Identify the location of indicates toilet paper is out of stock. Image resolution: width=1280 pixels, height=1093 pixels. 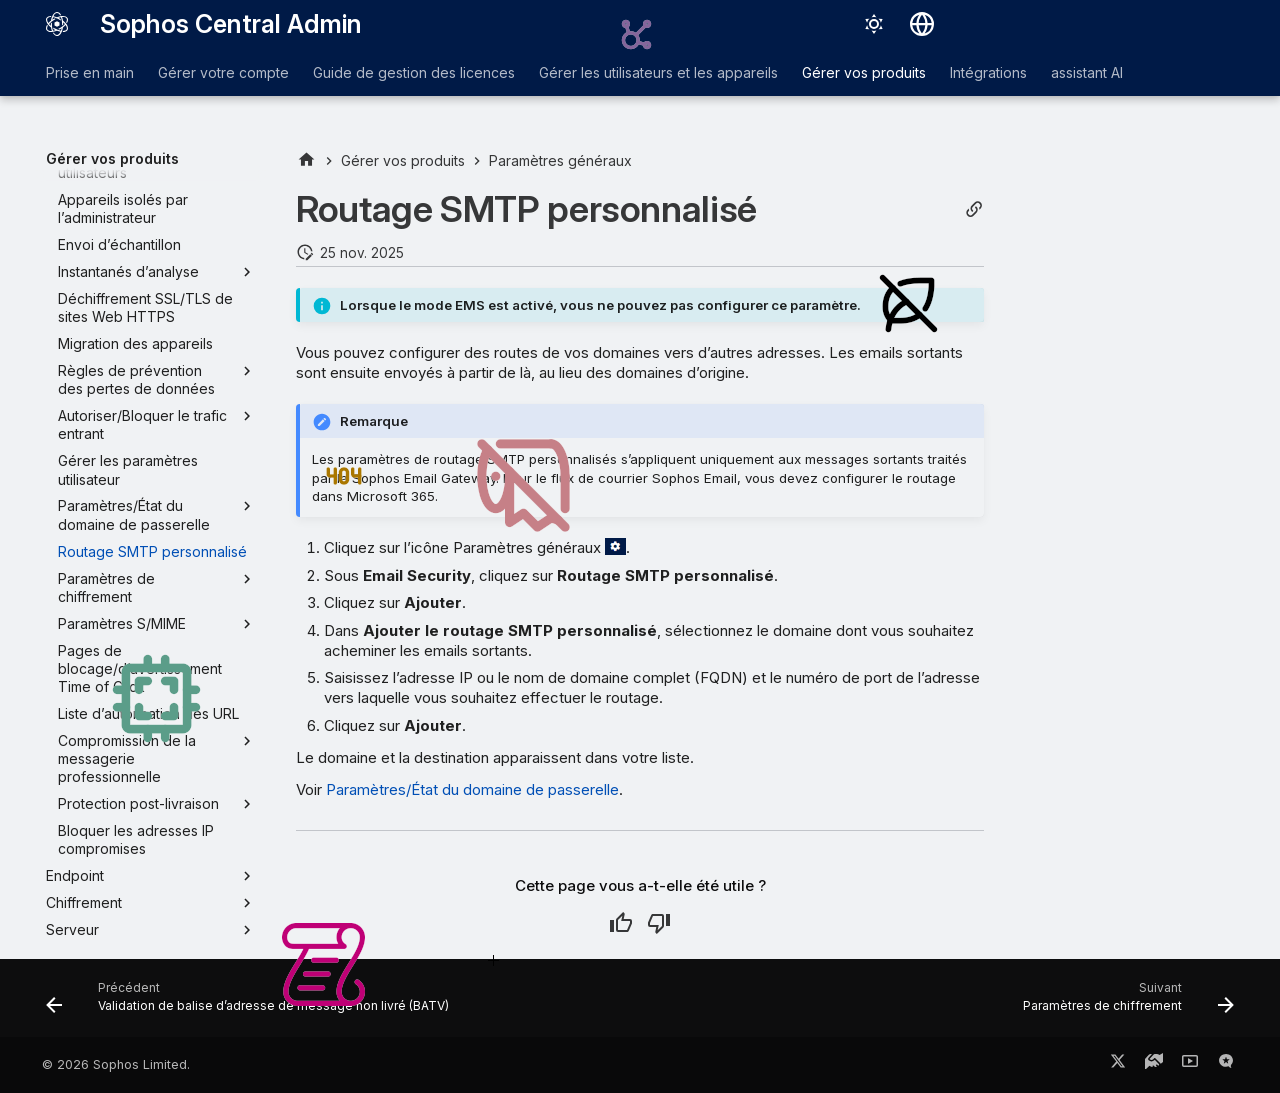
(523, 485).